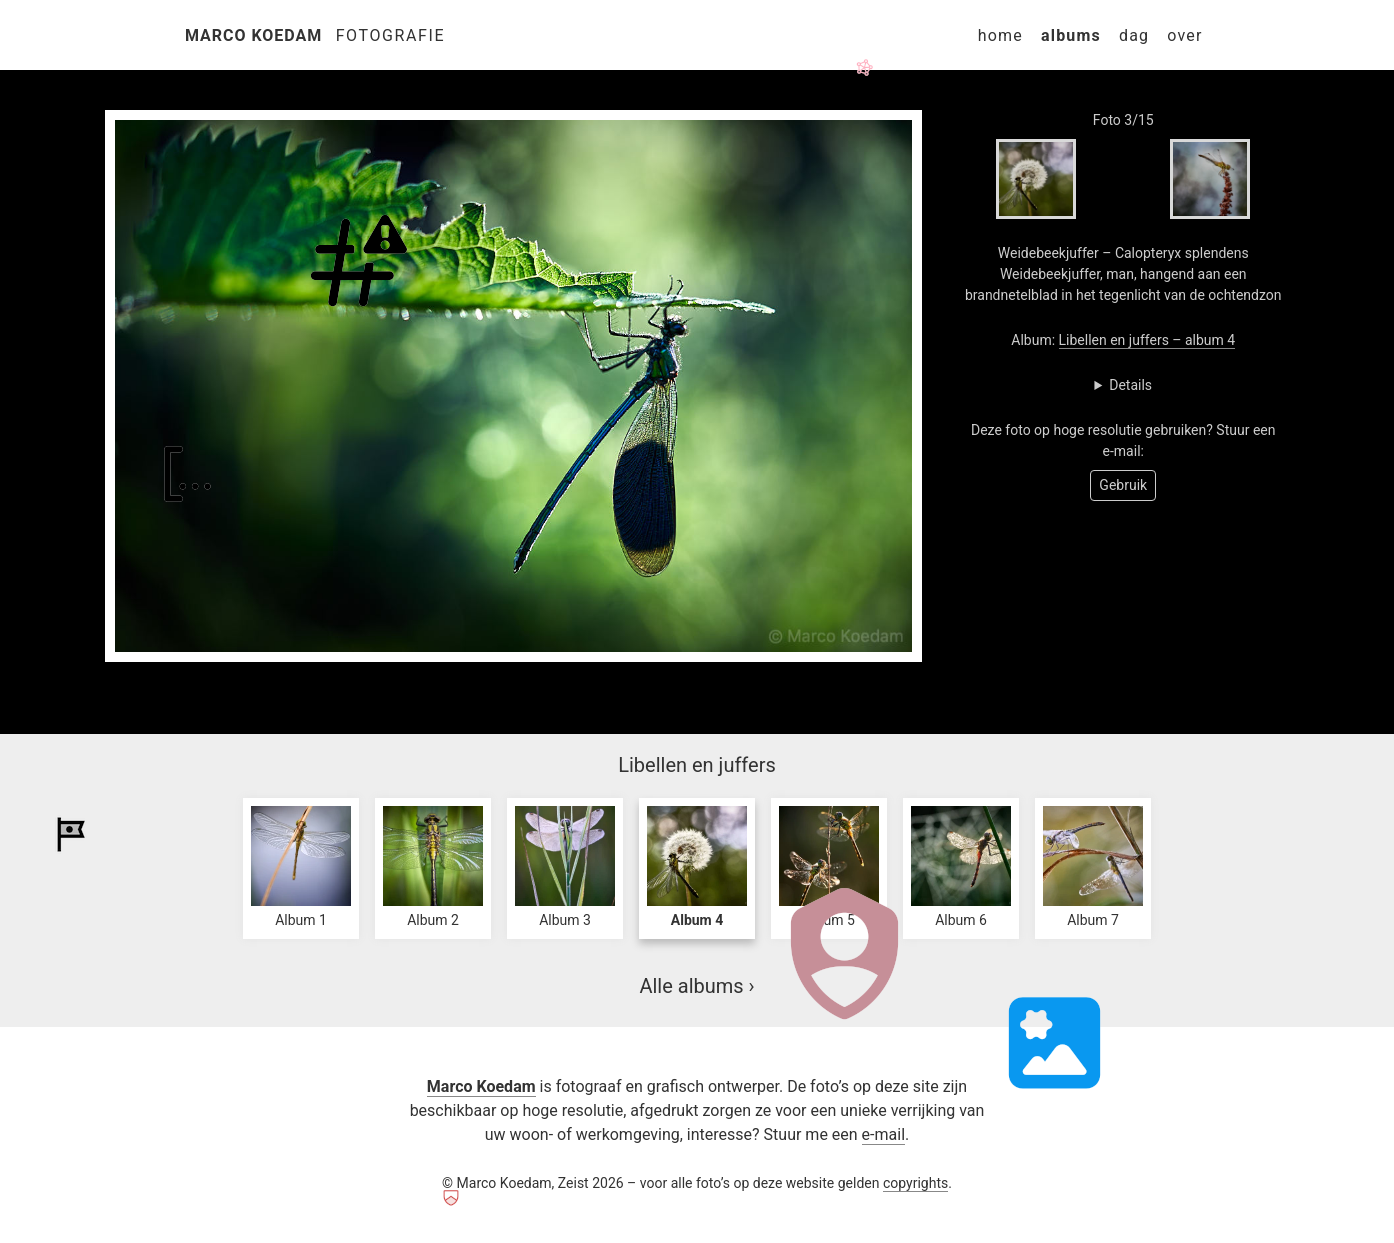  Describe the element at coordinates (844, 954) in the screenshot. I see `manage user roles and permissions` at that location.